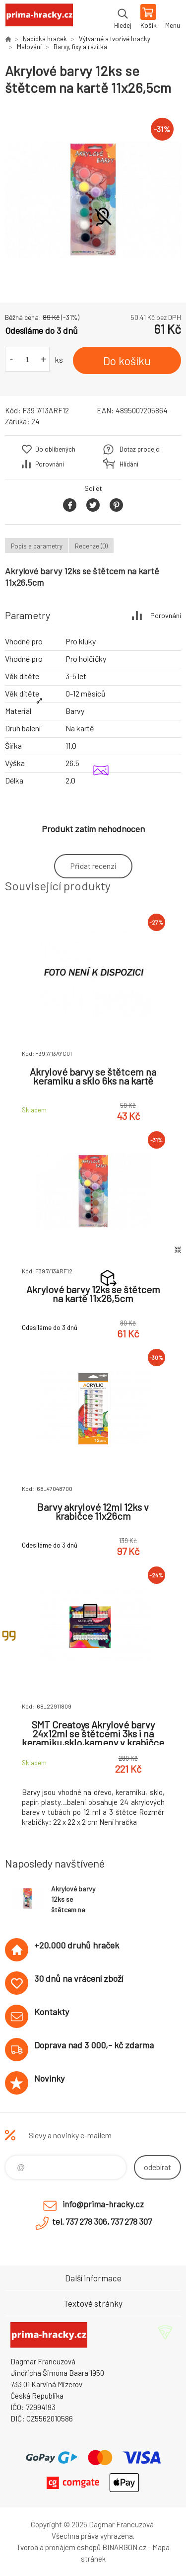  Describe the element at coordinates (9, 1636) in the screenshot. I see `view testimonials or customer quotes` at that location.